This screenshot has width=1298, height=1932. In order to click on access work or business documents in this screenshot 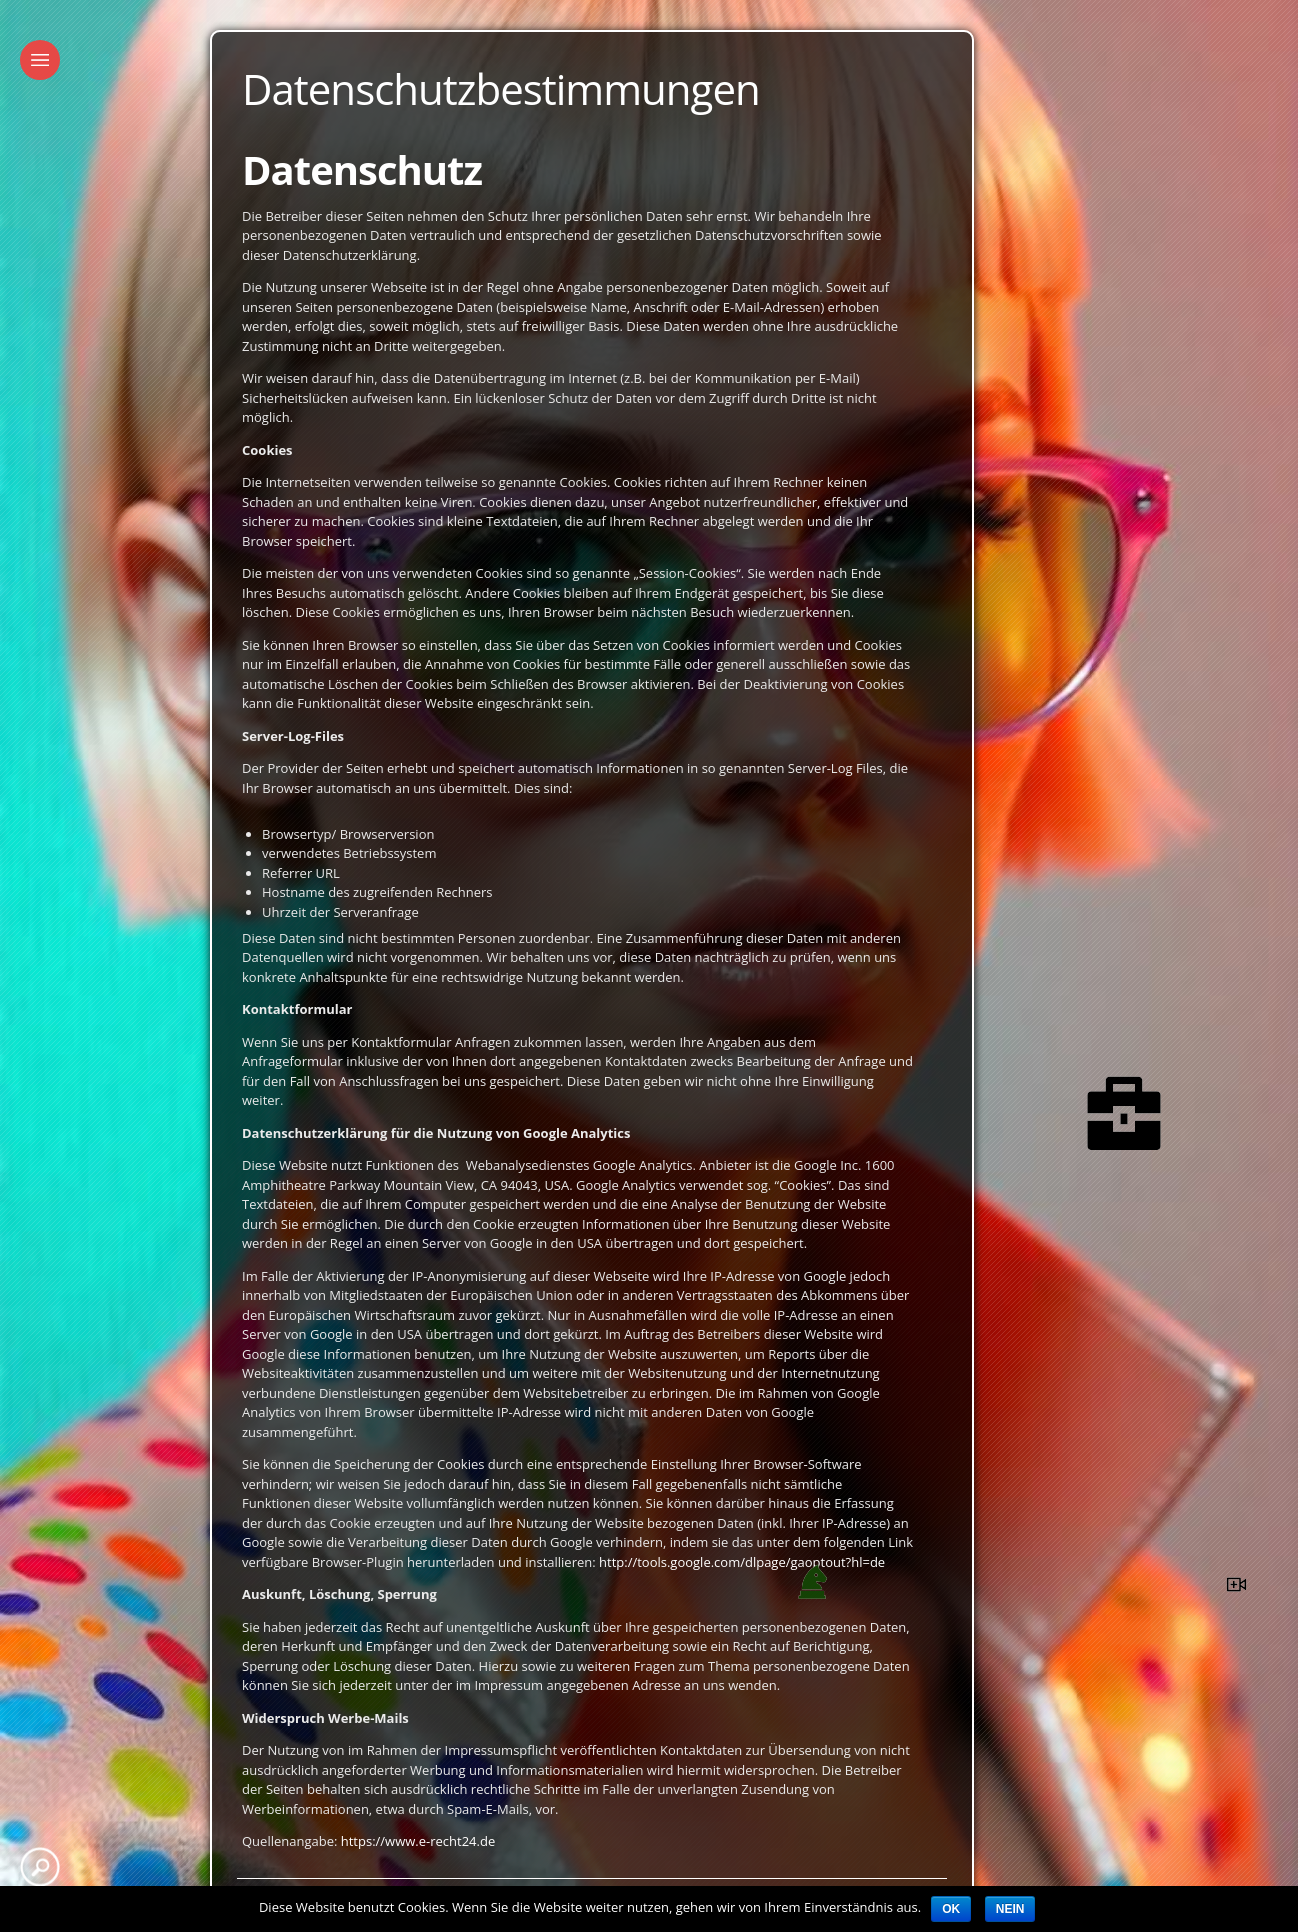, I will do `click(1124, 1117)`.